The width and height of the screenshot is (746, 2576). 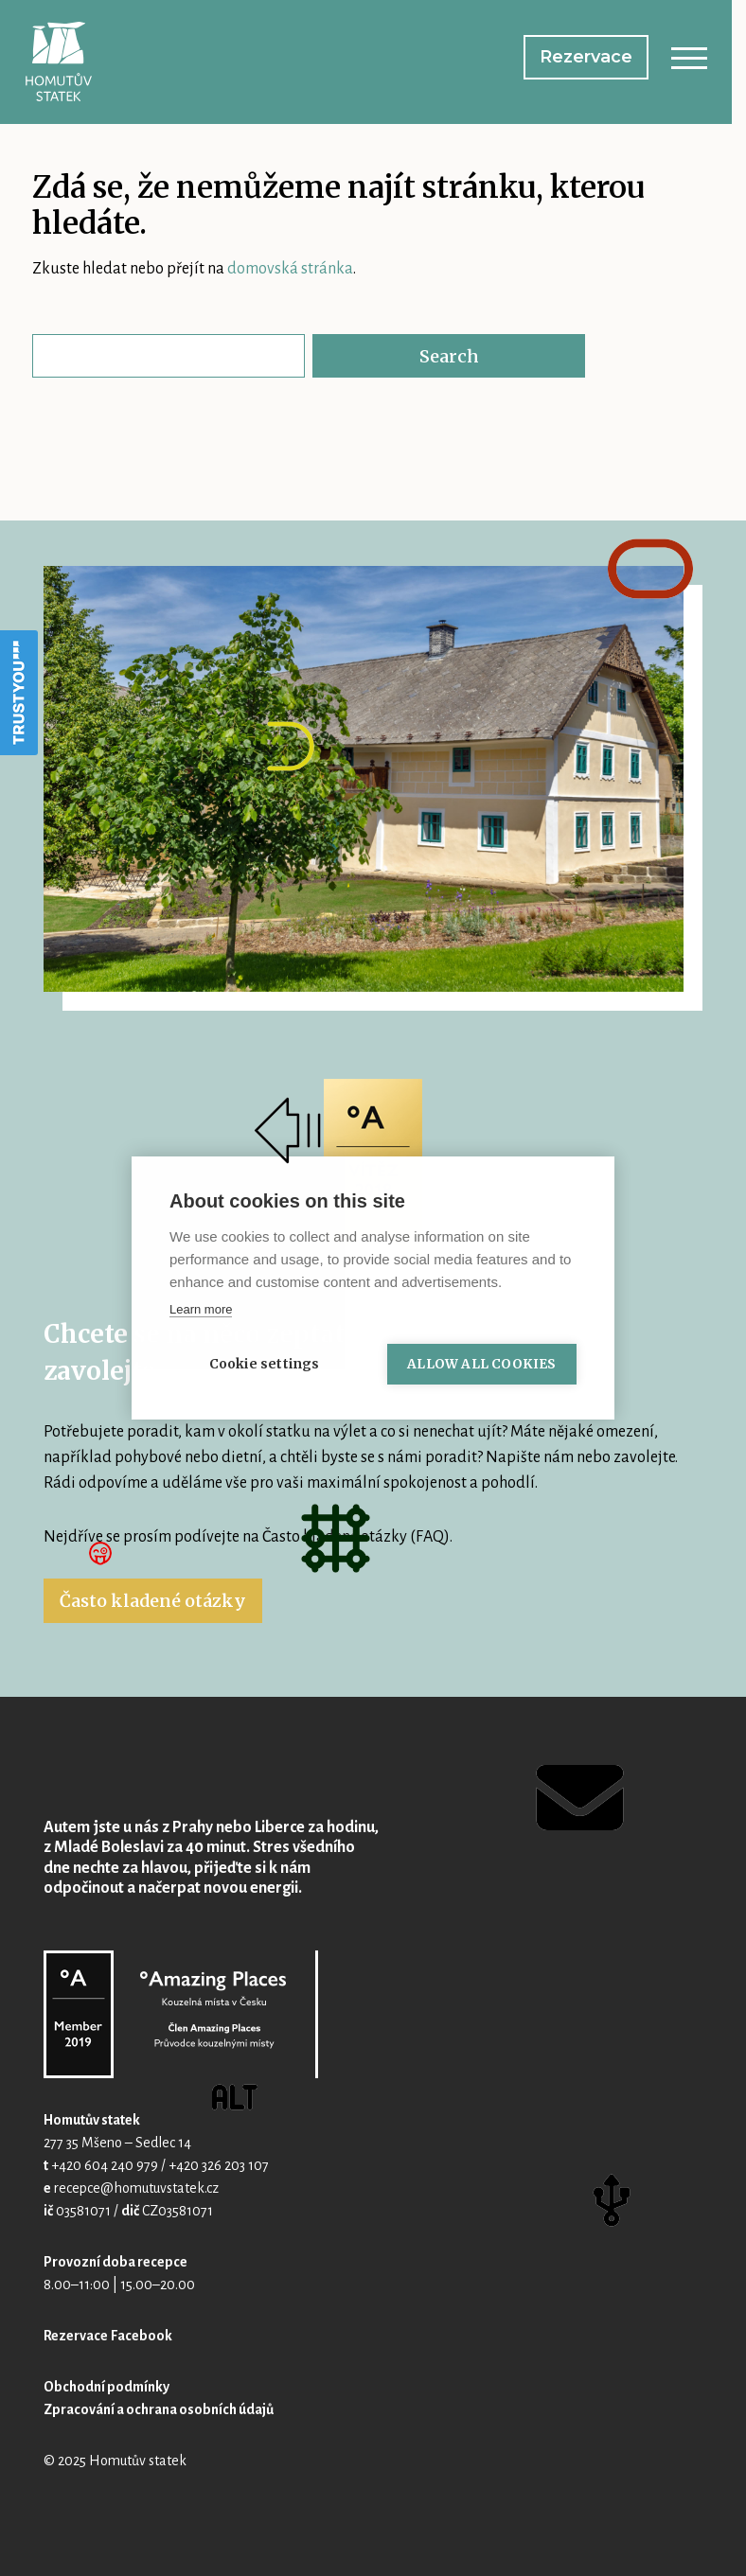 I want to click on view data points on a grid chart, so click(x=335, y=1538).